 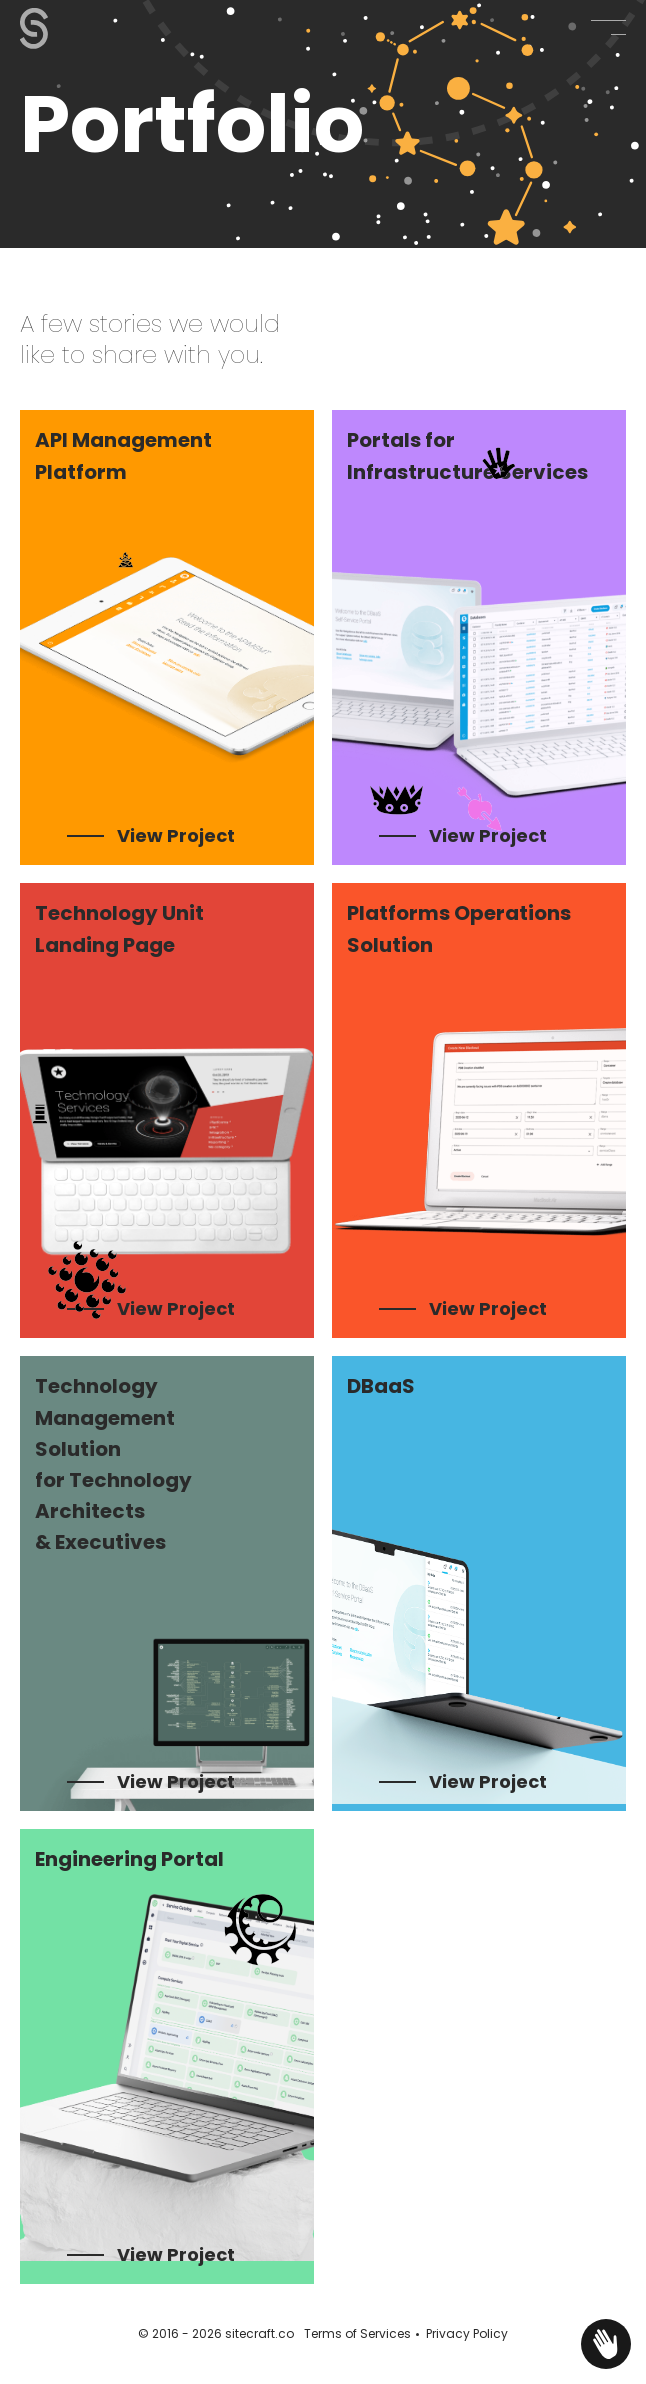 What do you see at coordinates (125, 559) in the screenshot?
I see `koholint egg icon from the legend of zelda: link's awakening` at bounding box center [125, 559].